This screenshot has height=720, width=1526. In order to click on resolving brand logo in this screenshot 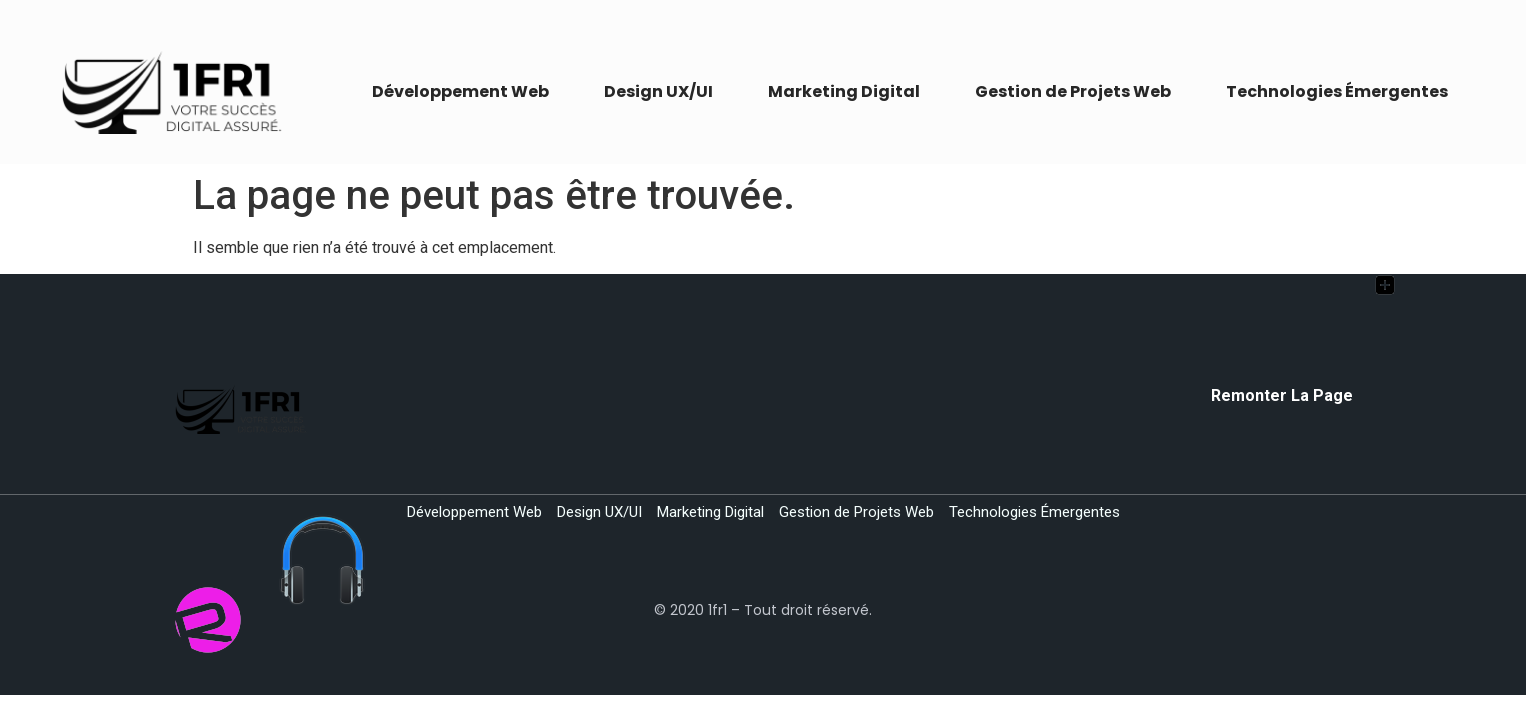, I will do `click(208, 620)`.